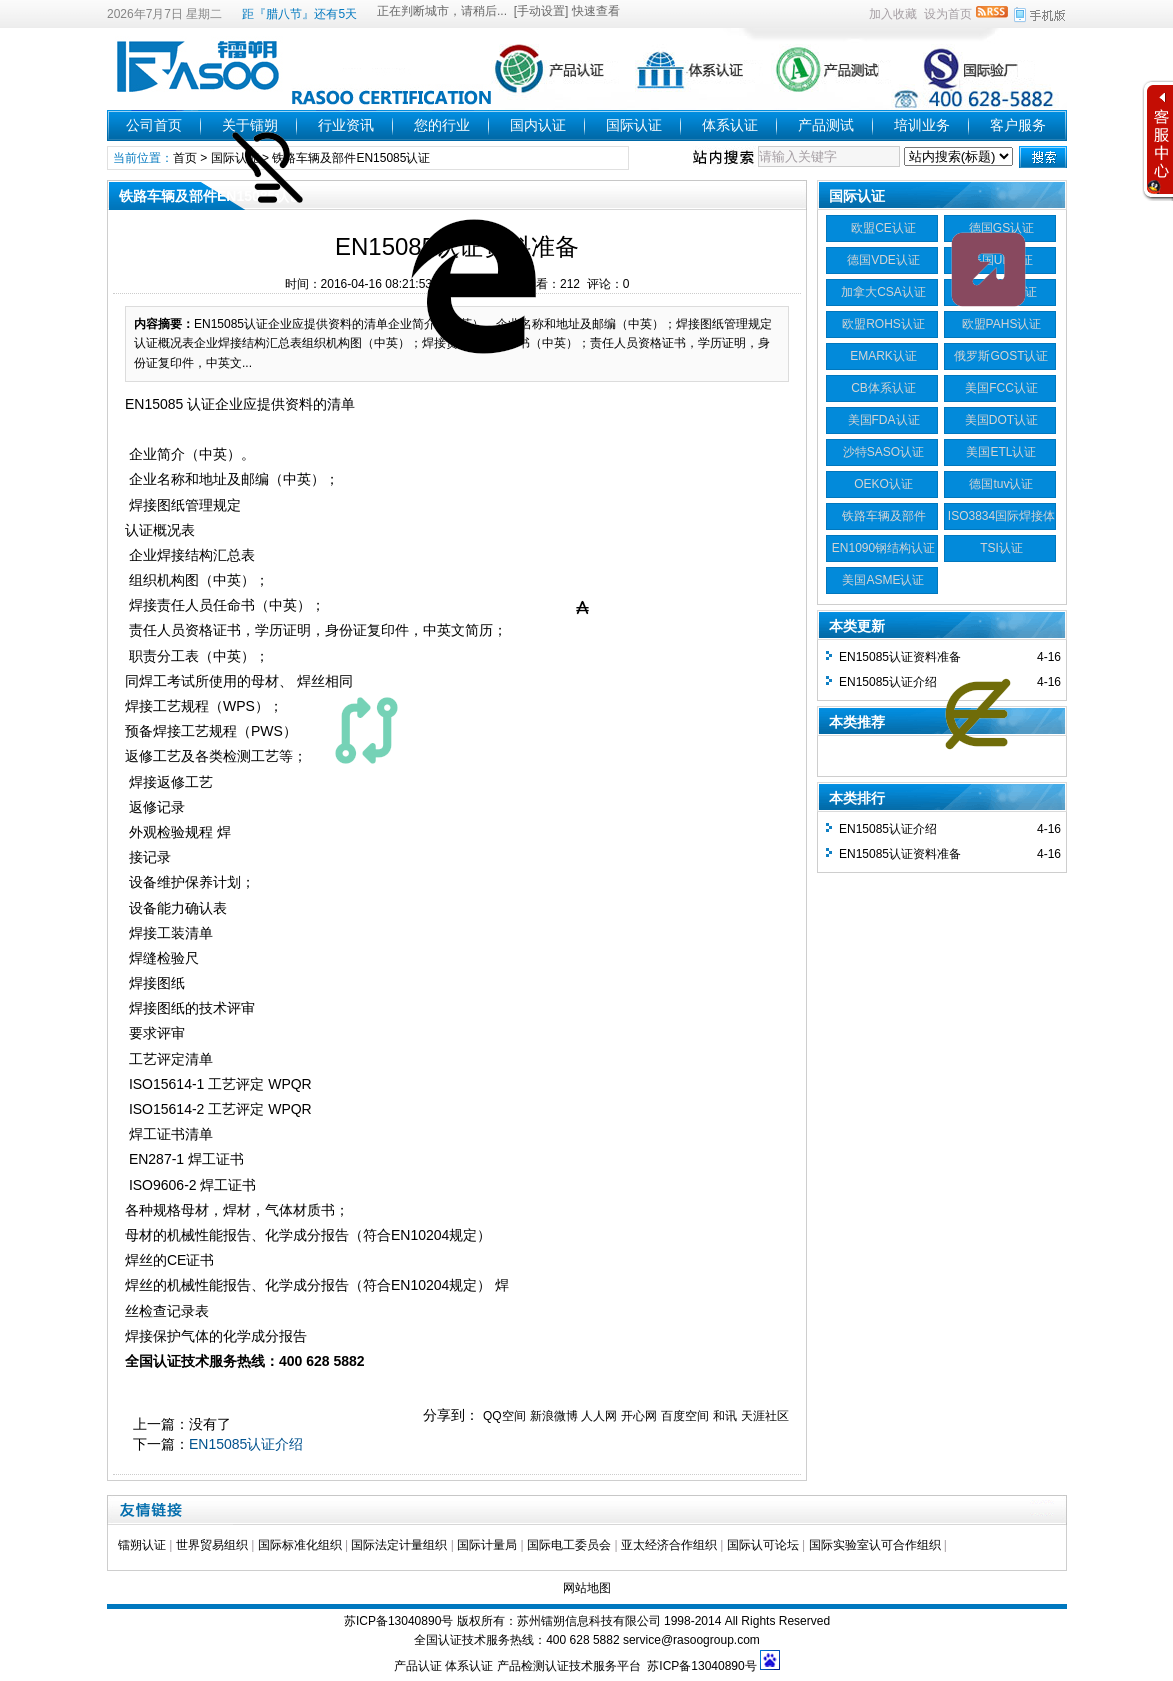  I want to click on compare code versions or branches, so click(366, 730).